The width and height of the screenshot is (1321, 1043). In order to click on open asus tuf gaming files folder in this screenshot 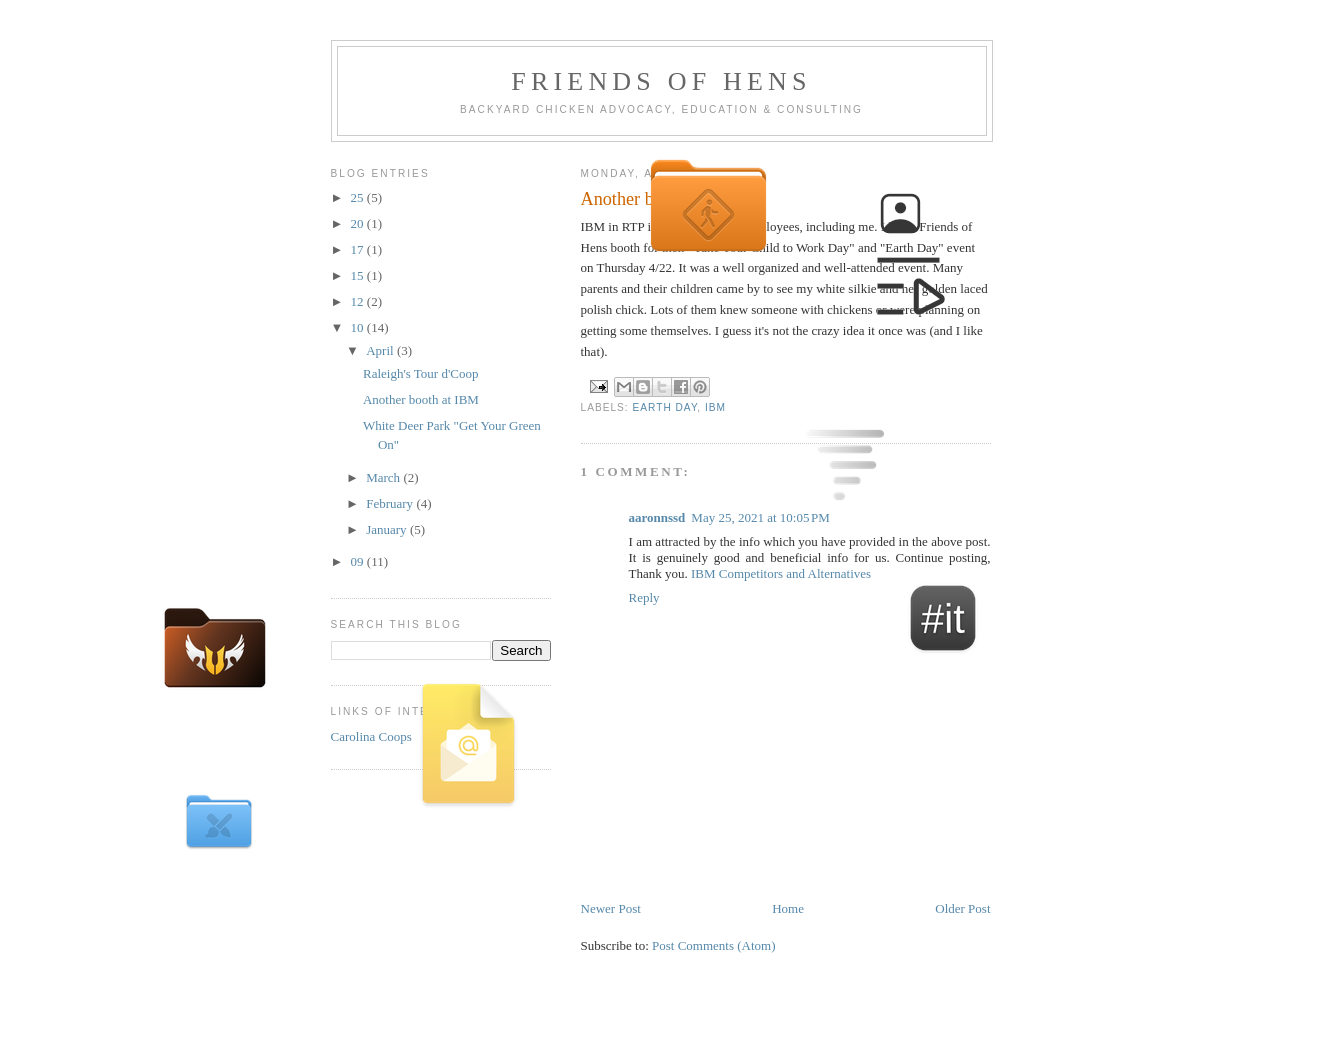, I will do `click(214, 650)`.